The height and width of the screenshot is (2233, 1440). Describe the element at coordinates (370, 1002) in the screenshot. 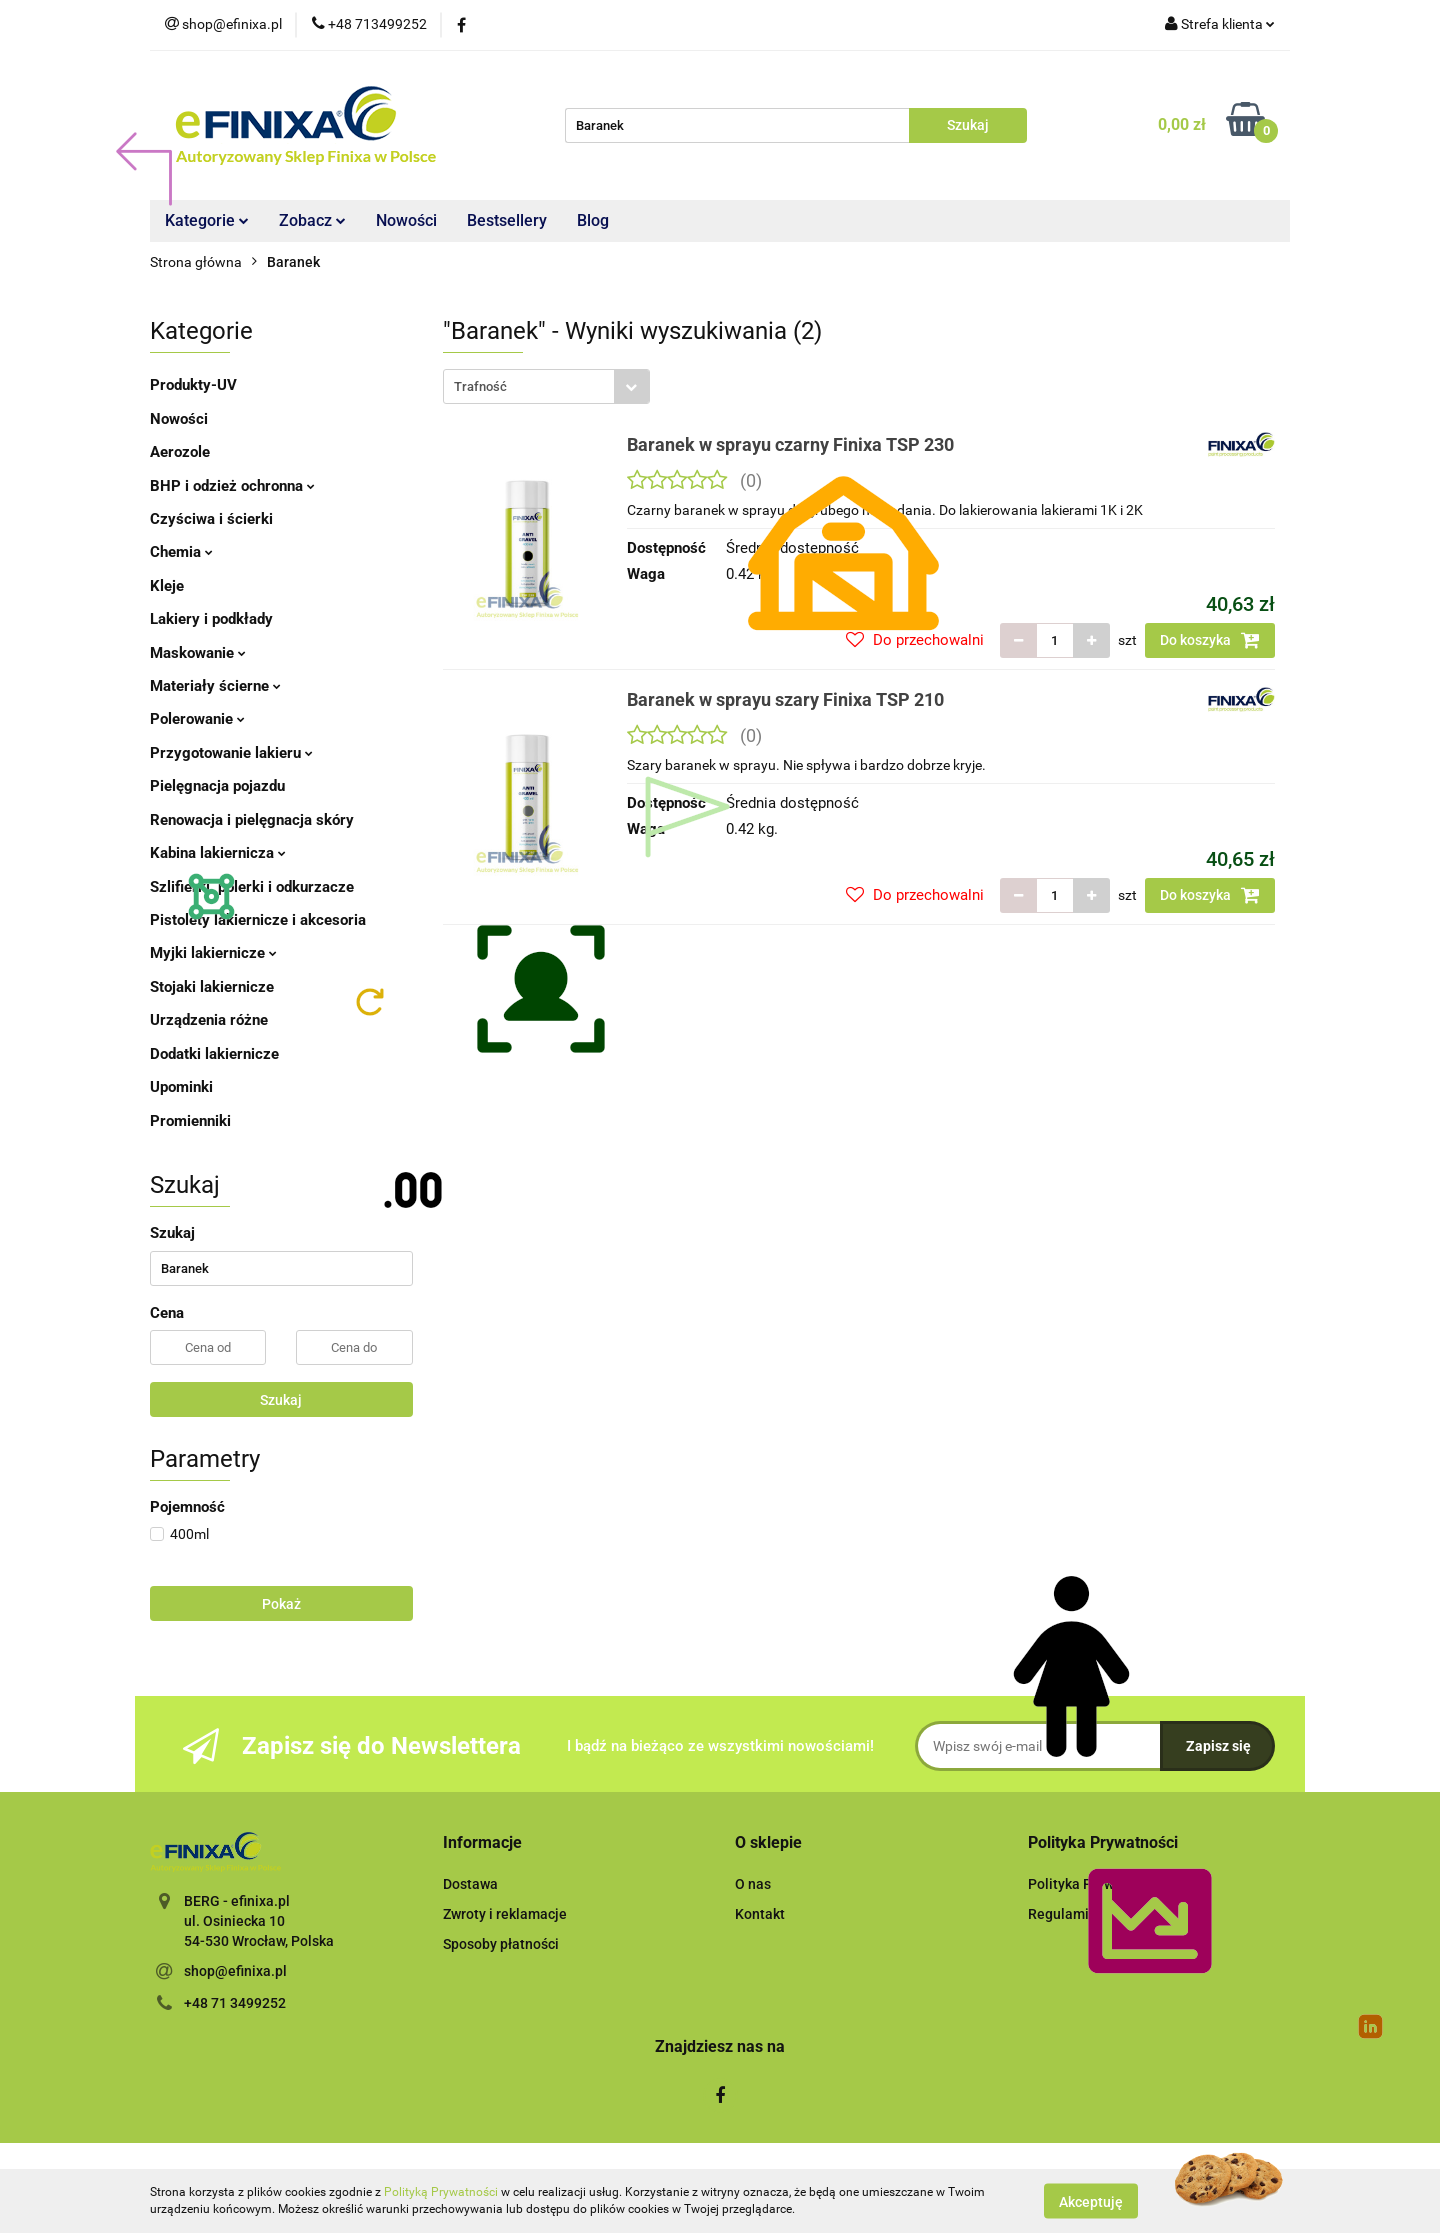

I see `redo the last action` at that location.